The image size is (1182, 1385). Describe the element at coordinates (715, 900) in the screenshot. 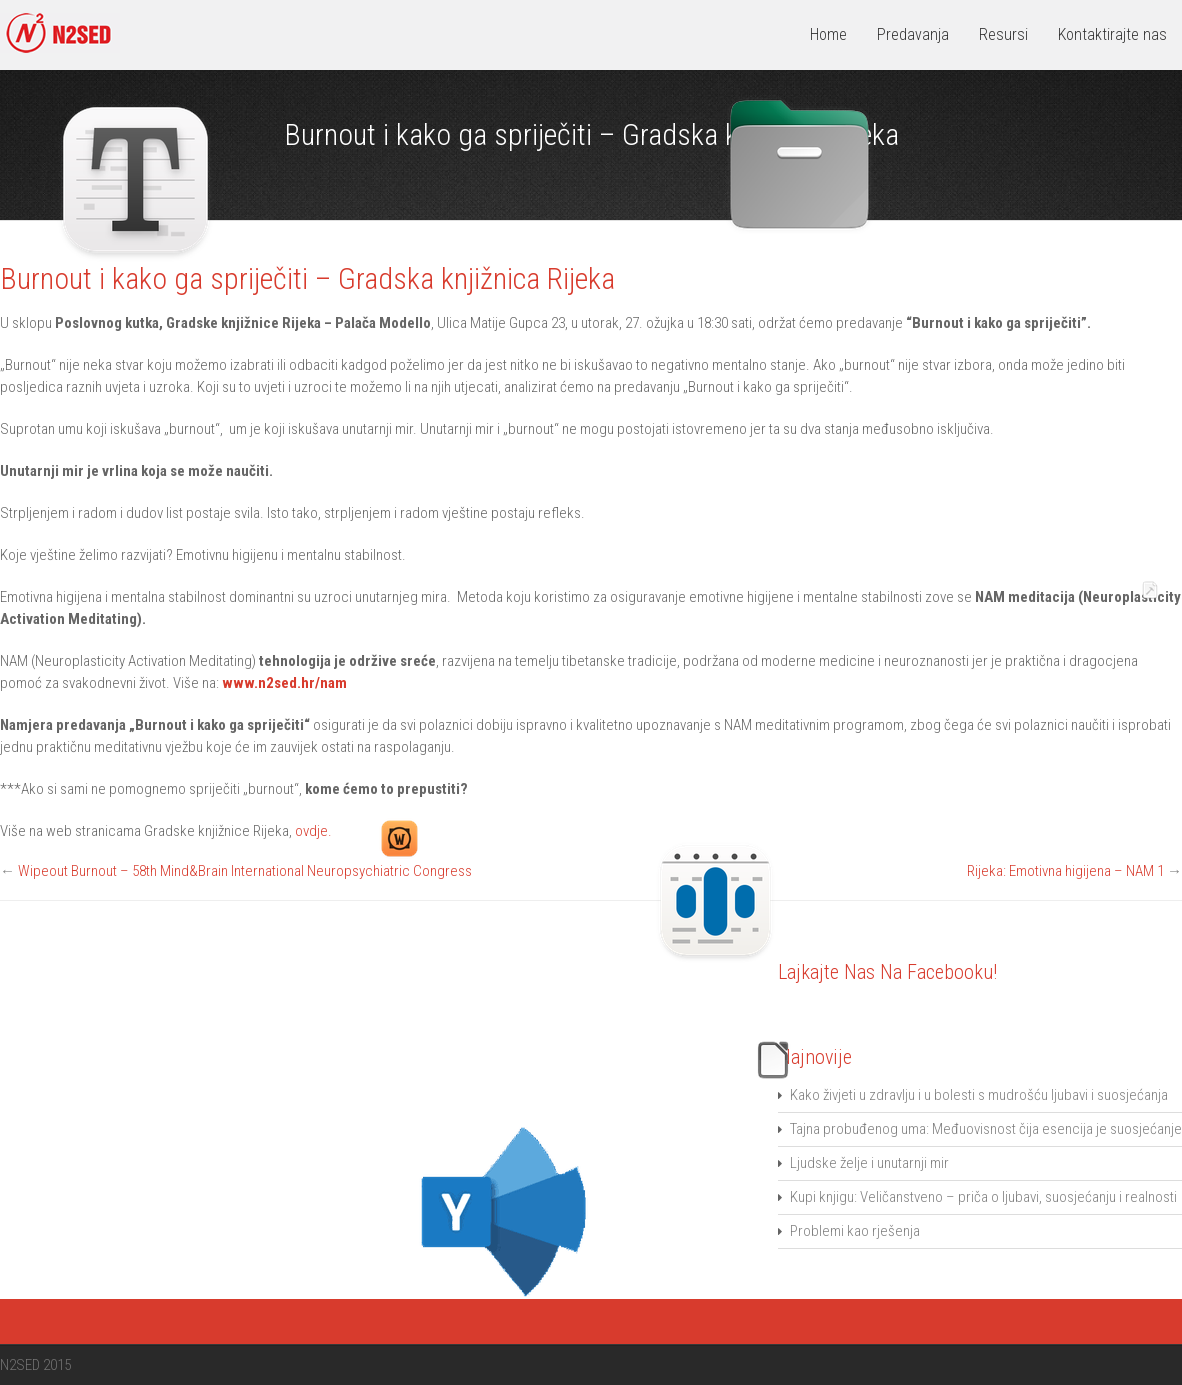

I see `open speech note app for voice transcription` at that location.